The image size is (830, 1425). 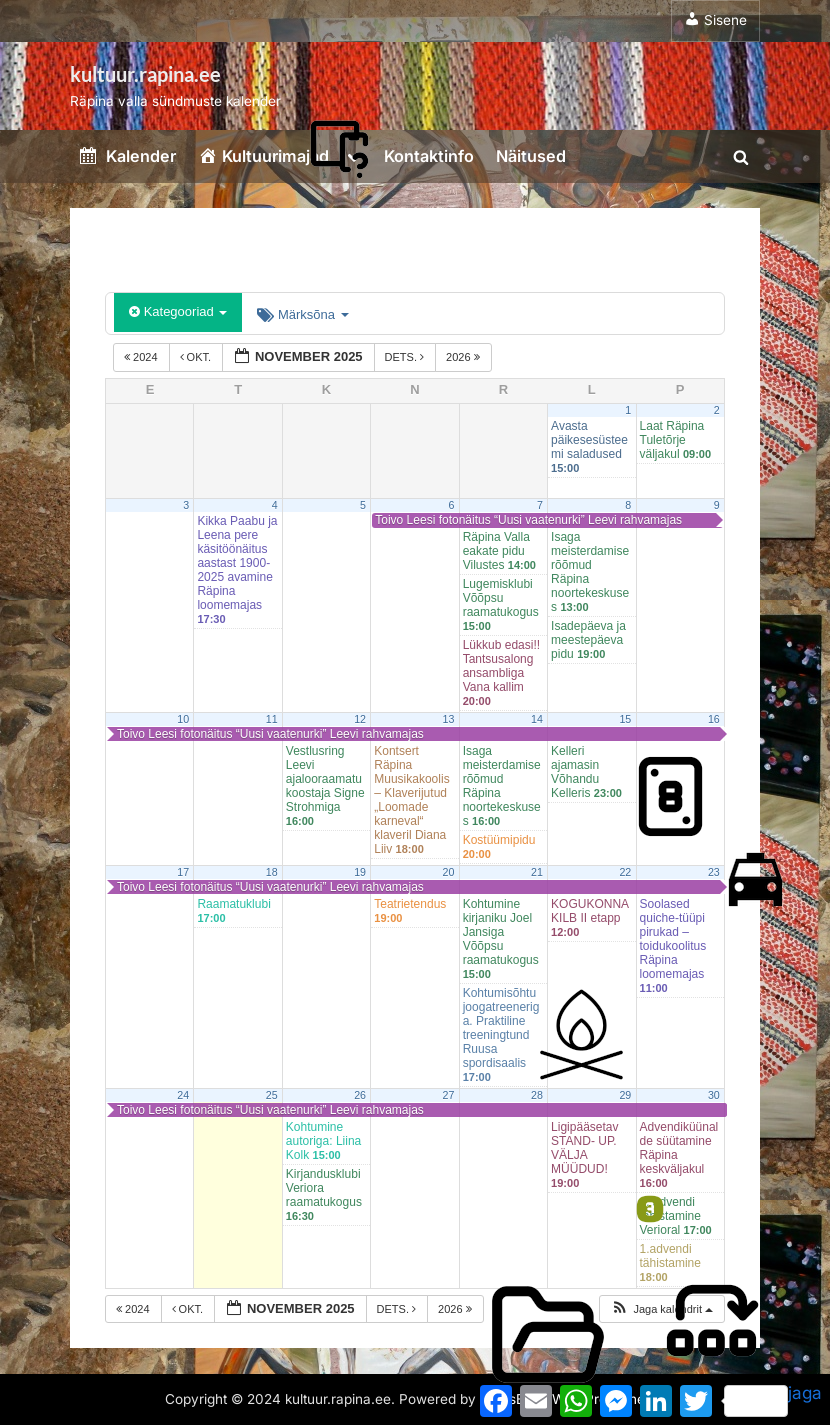 What do you see at coordinates (670, 796) in the screenshot?
I see `playing card with number 8` at bounding box center [670, 796].